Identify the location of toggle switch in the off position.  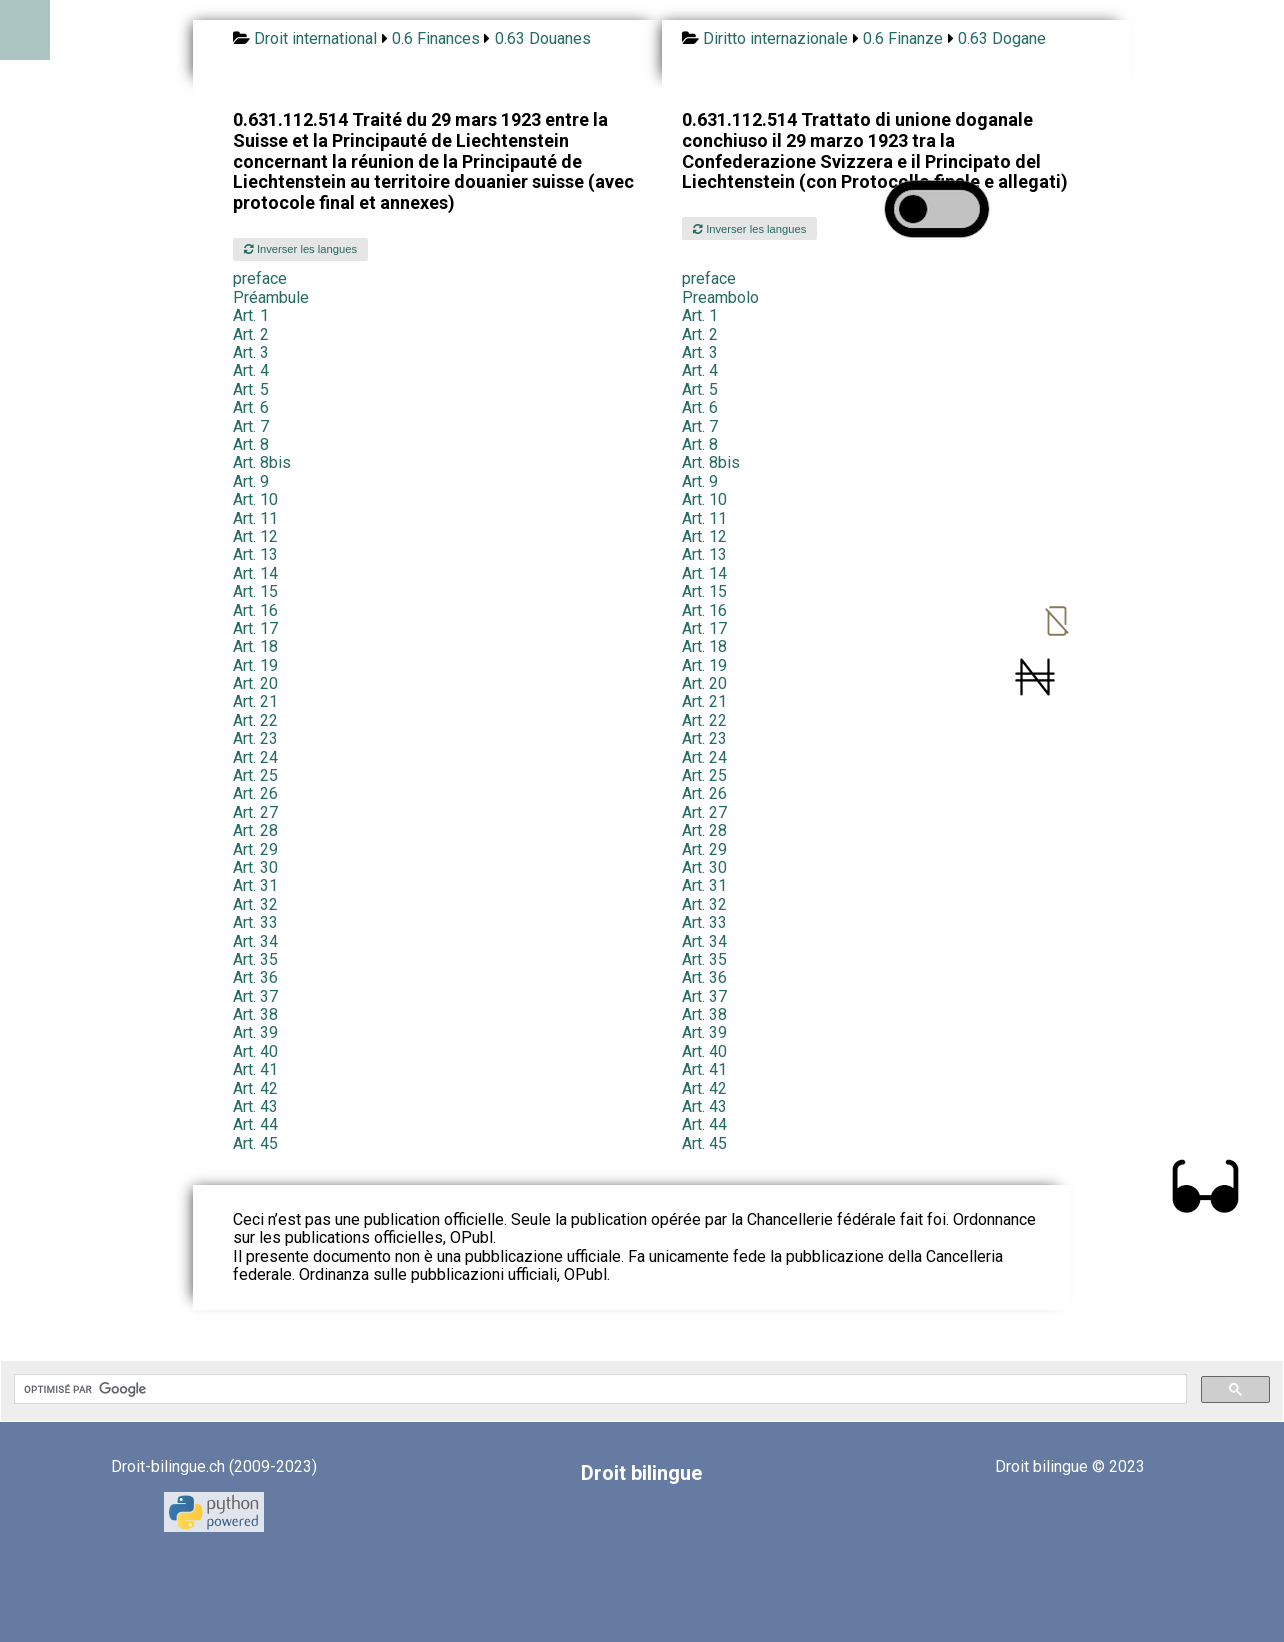
(937, 209).